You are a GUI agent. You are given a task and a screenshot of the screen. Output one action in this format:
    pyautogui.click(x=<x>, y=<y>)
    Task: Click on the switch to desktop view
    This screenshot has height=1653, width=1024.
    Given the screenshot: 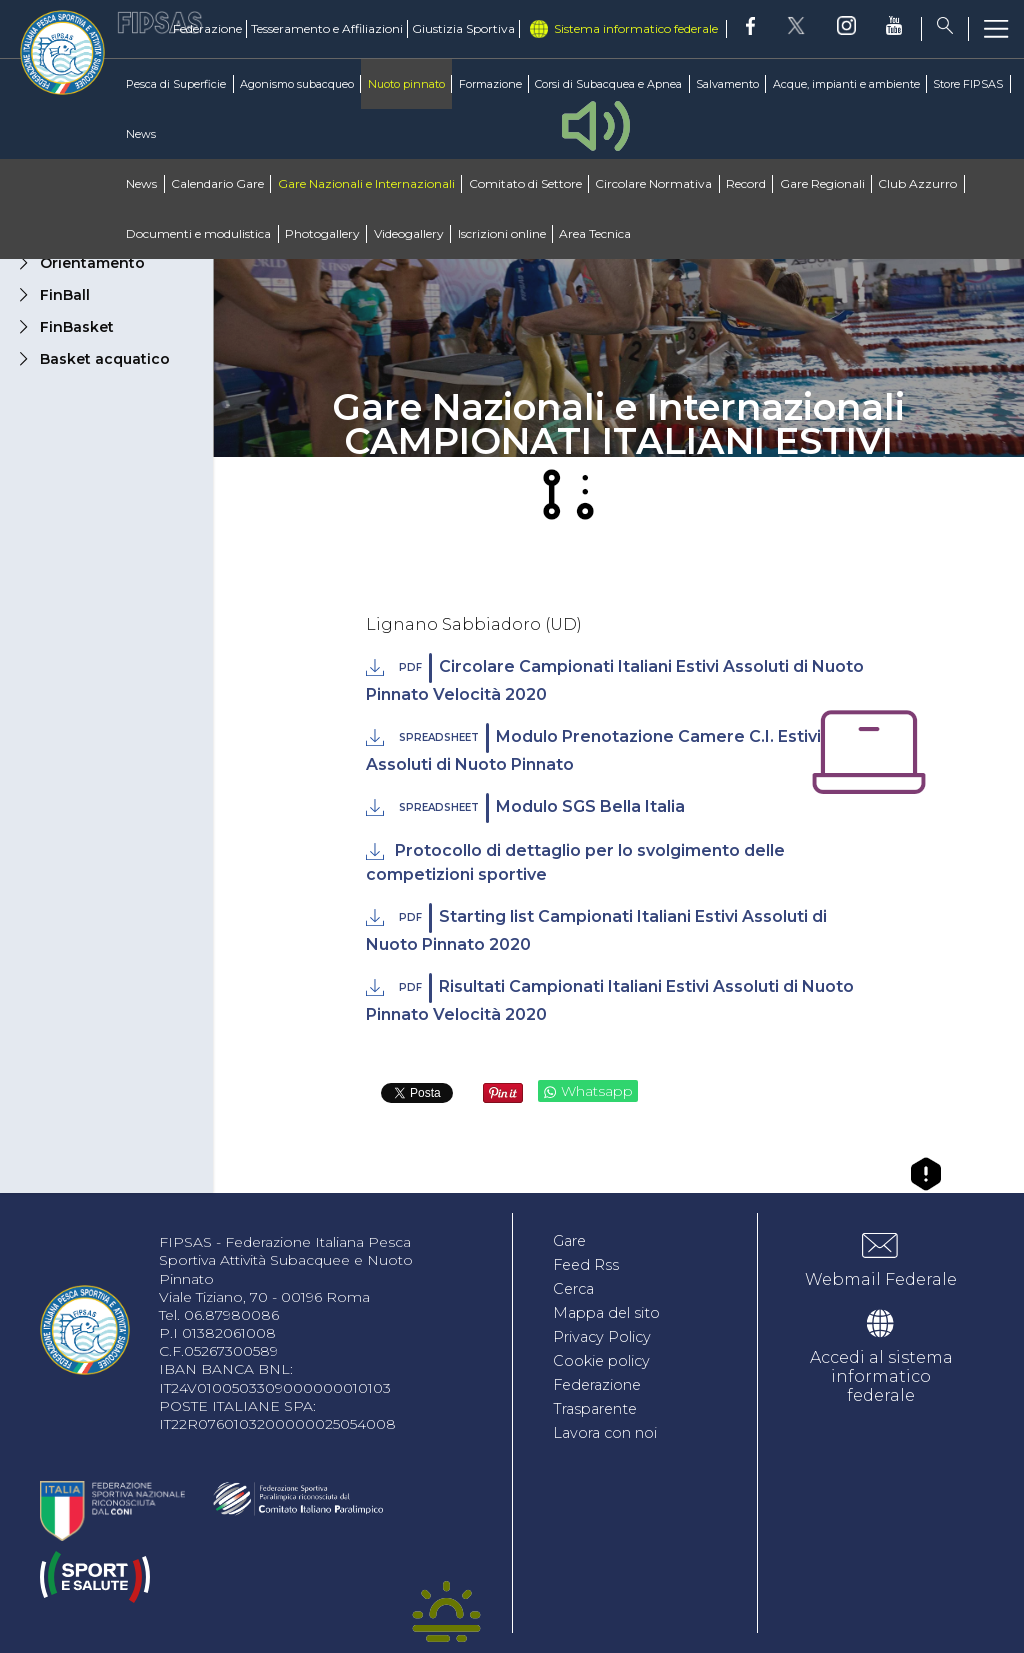 What is the action you would take?
    pyautogui.click(x=869, y=750)
    